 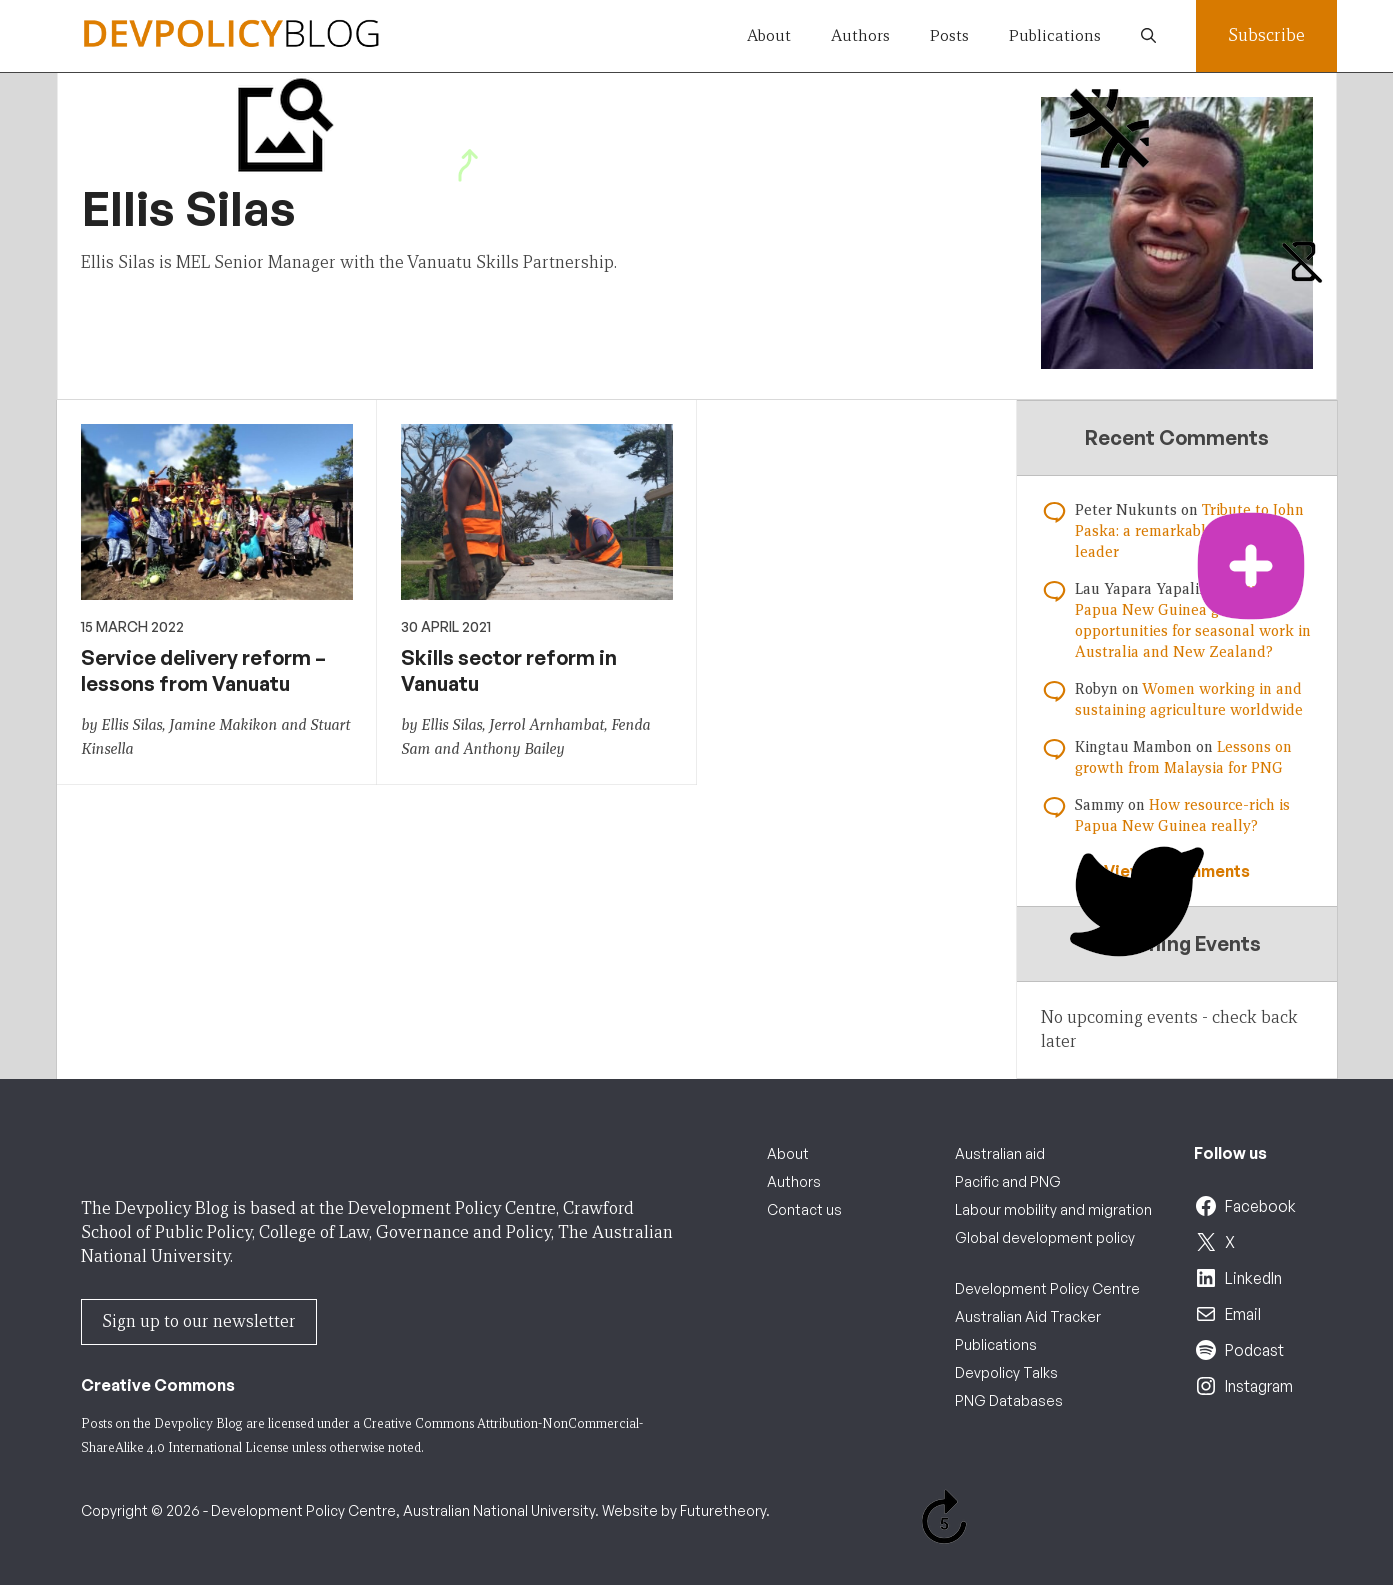 What do you see at coordinates (285, 125) in the screenshot?
I see `search by image or photo` at bounding box center [285, 125].